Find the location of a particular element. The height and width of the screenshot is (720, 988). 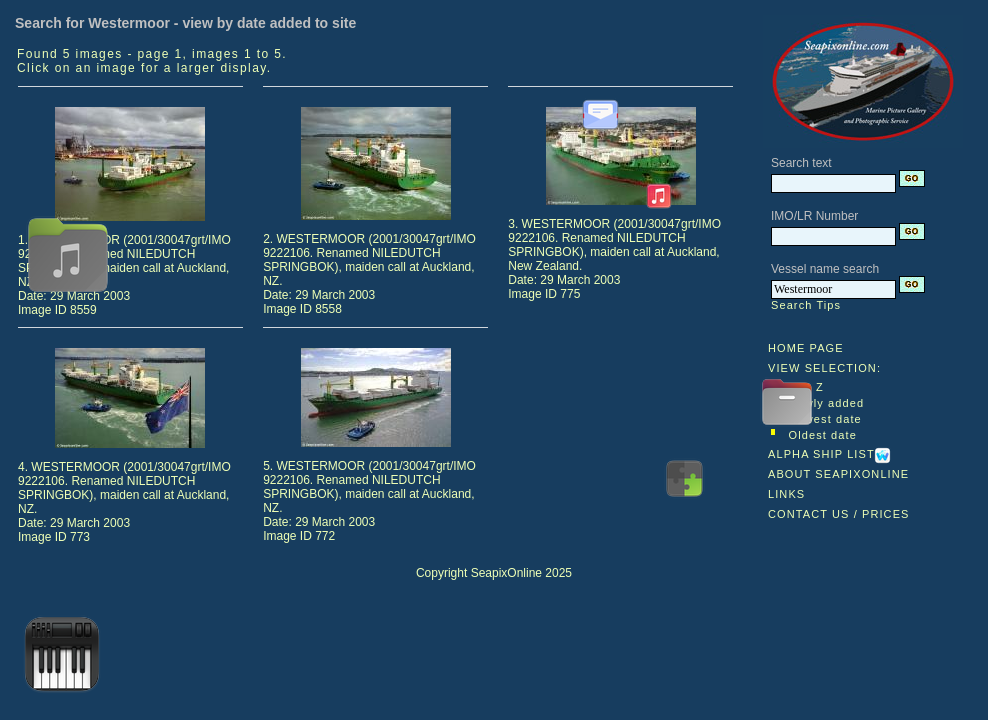

open waterfox browser is located at coordinates (882, 455).